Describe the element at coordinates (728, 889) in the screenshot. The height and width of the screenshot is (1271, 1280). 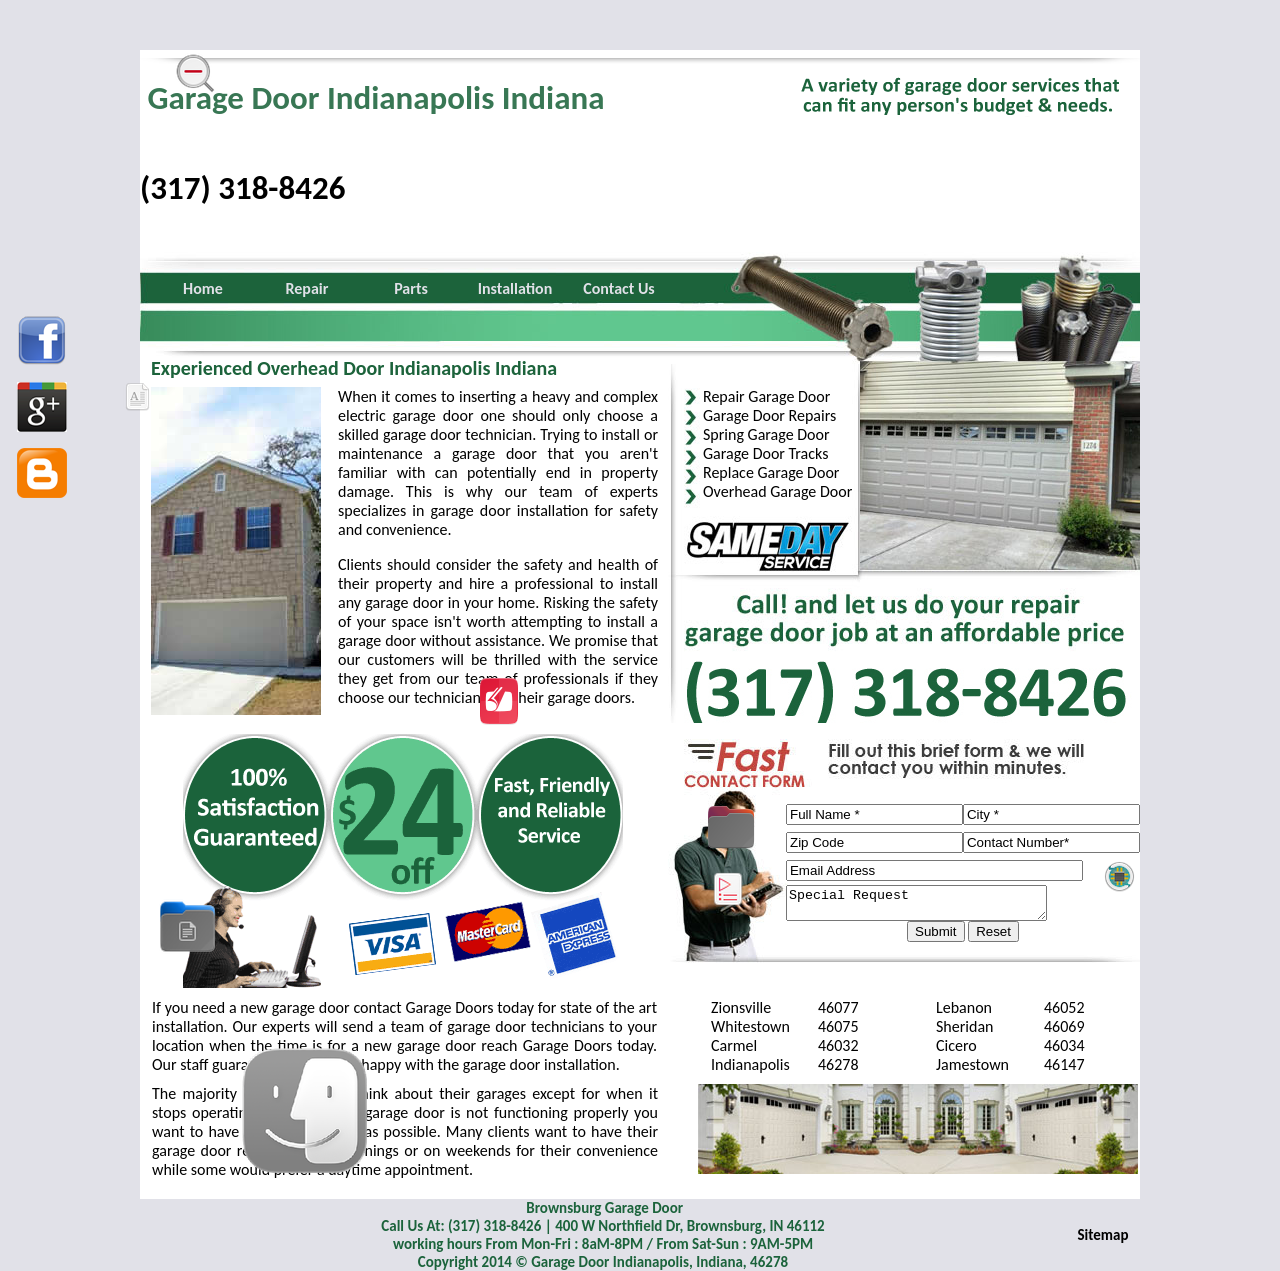
I see `an mp3 playlist file` at that location.